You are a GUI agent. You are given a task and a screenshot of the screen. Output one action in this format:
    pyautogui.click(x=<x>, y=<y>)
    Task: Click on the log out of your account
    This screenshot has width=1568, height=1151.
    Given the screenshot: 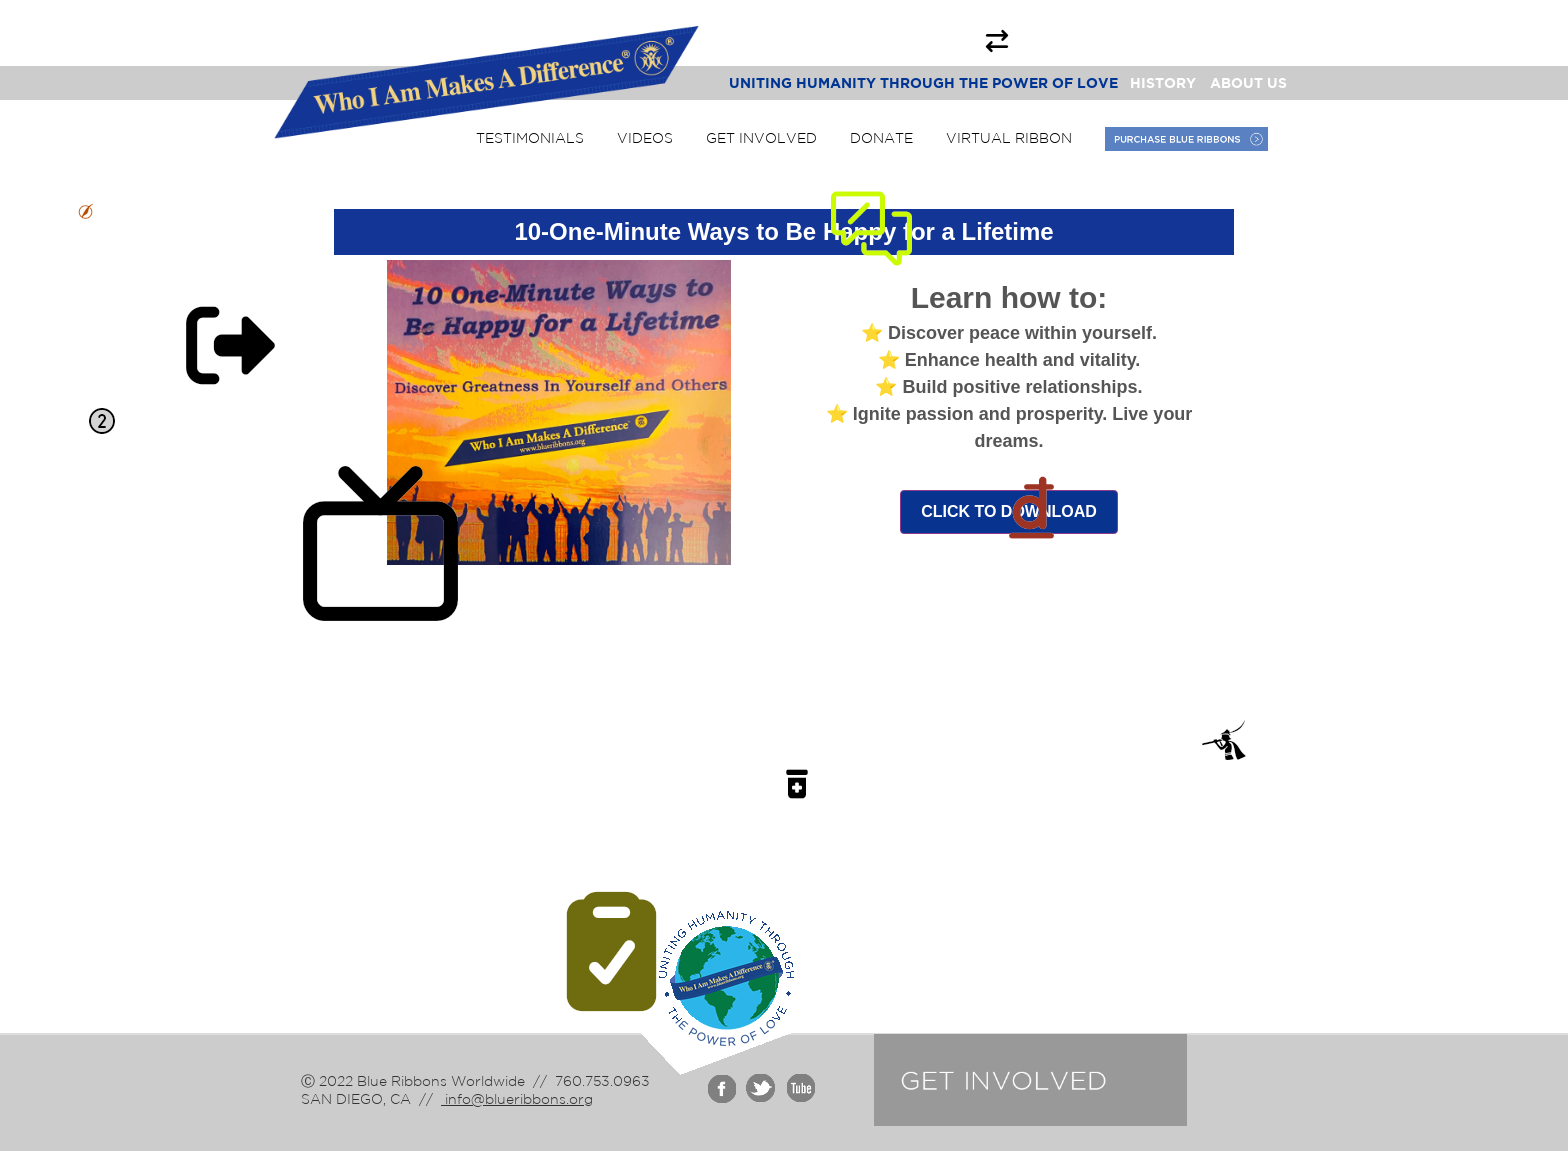 What is the action you would take?
    pyautogui.click(x=230, y=345)
    